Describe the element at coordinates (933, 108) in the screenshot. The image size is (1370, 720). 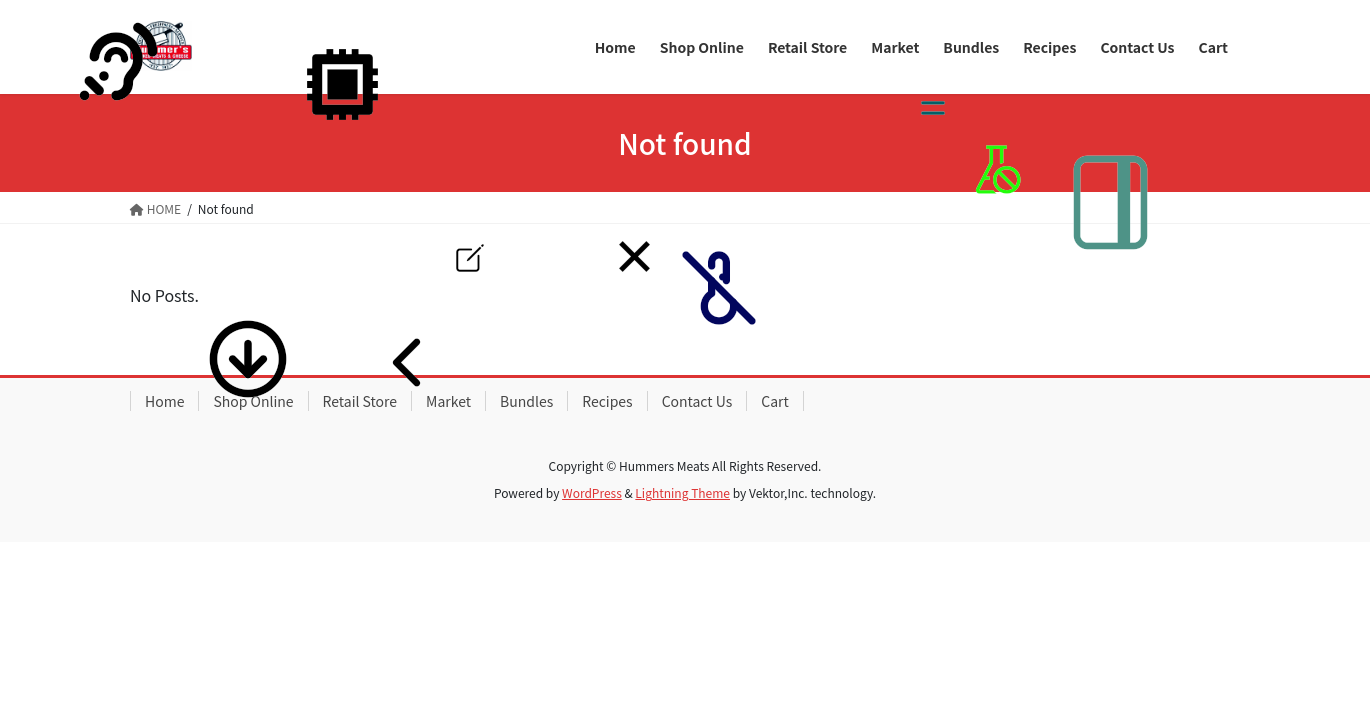
I see `equals or comparison function` at that location.